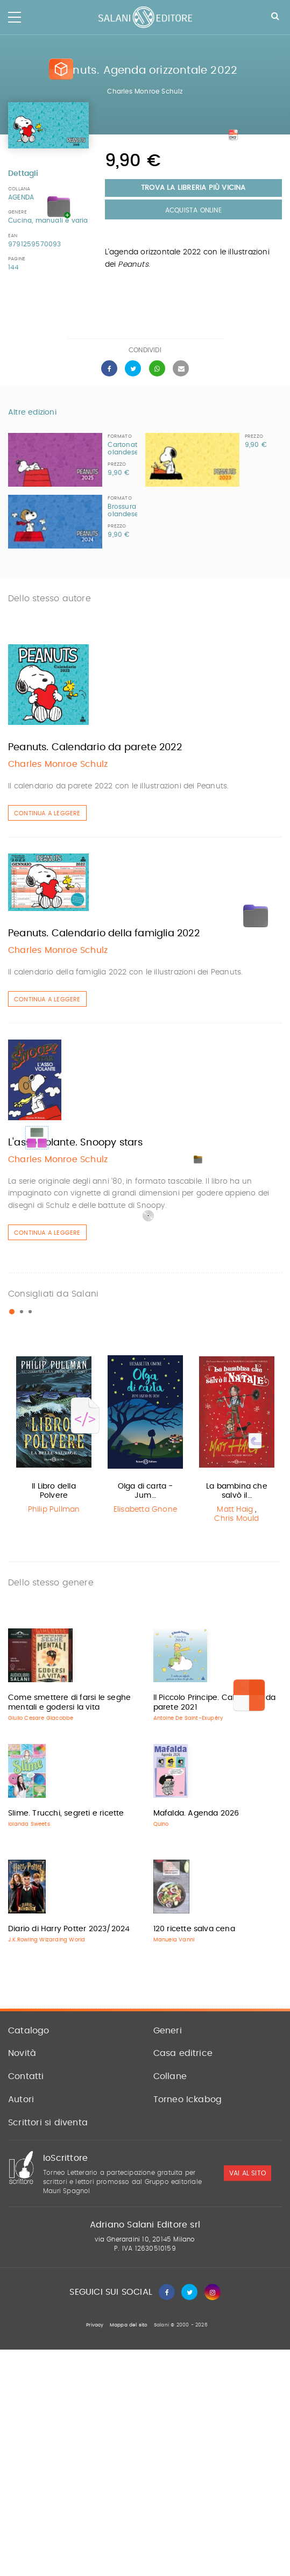  What do you see at coordinates (37, 1137) in the screenshot?
I see `select all items in the current view` at bounding box center [37, 1137].